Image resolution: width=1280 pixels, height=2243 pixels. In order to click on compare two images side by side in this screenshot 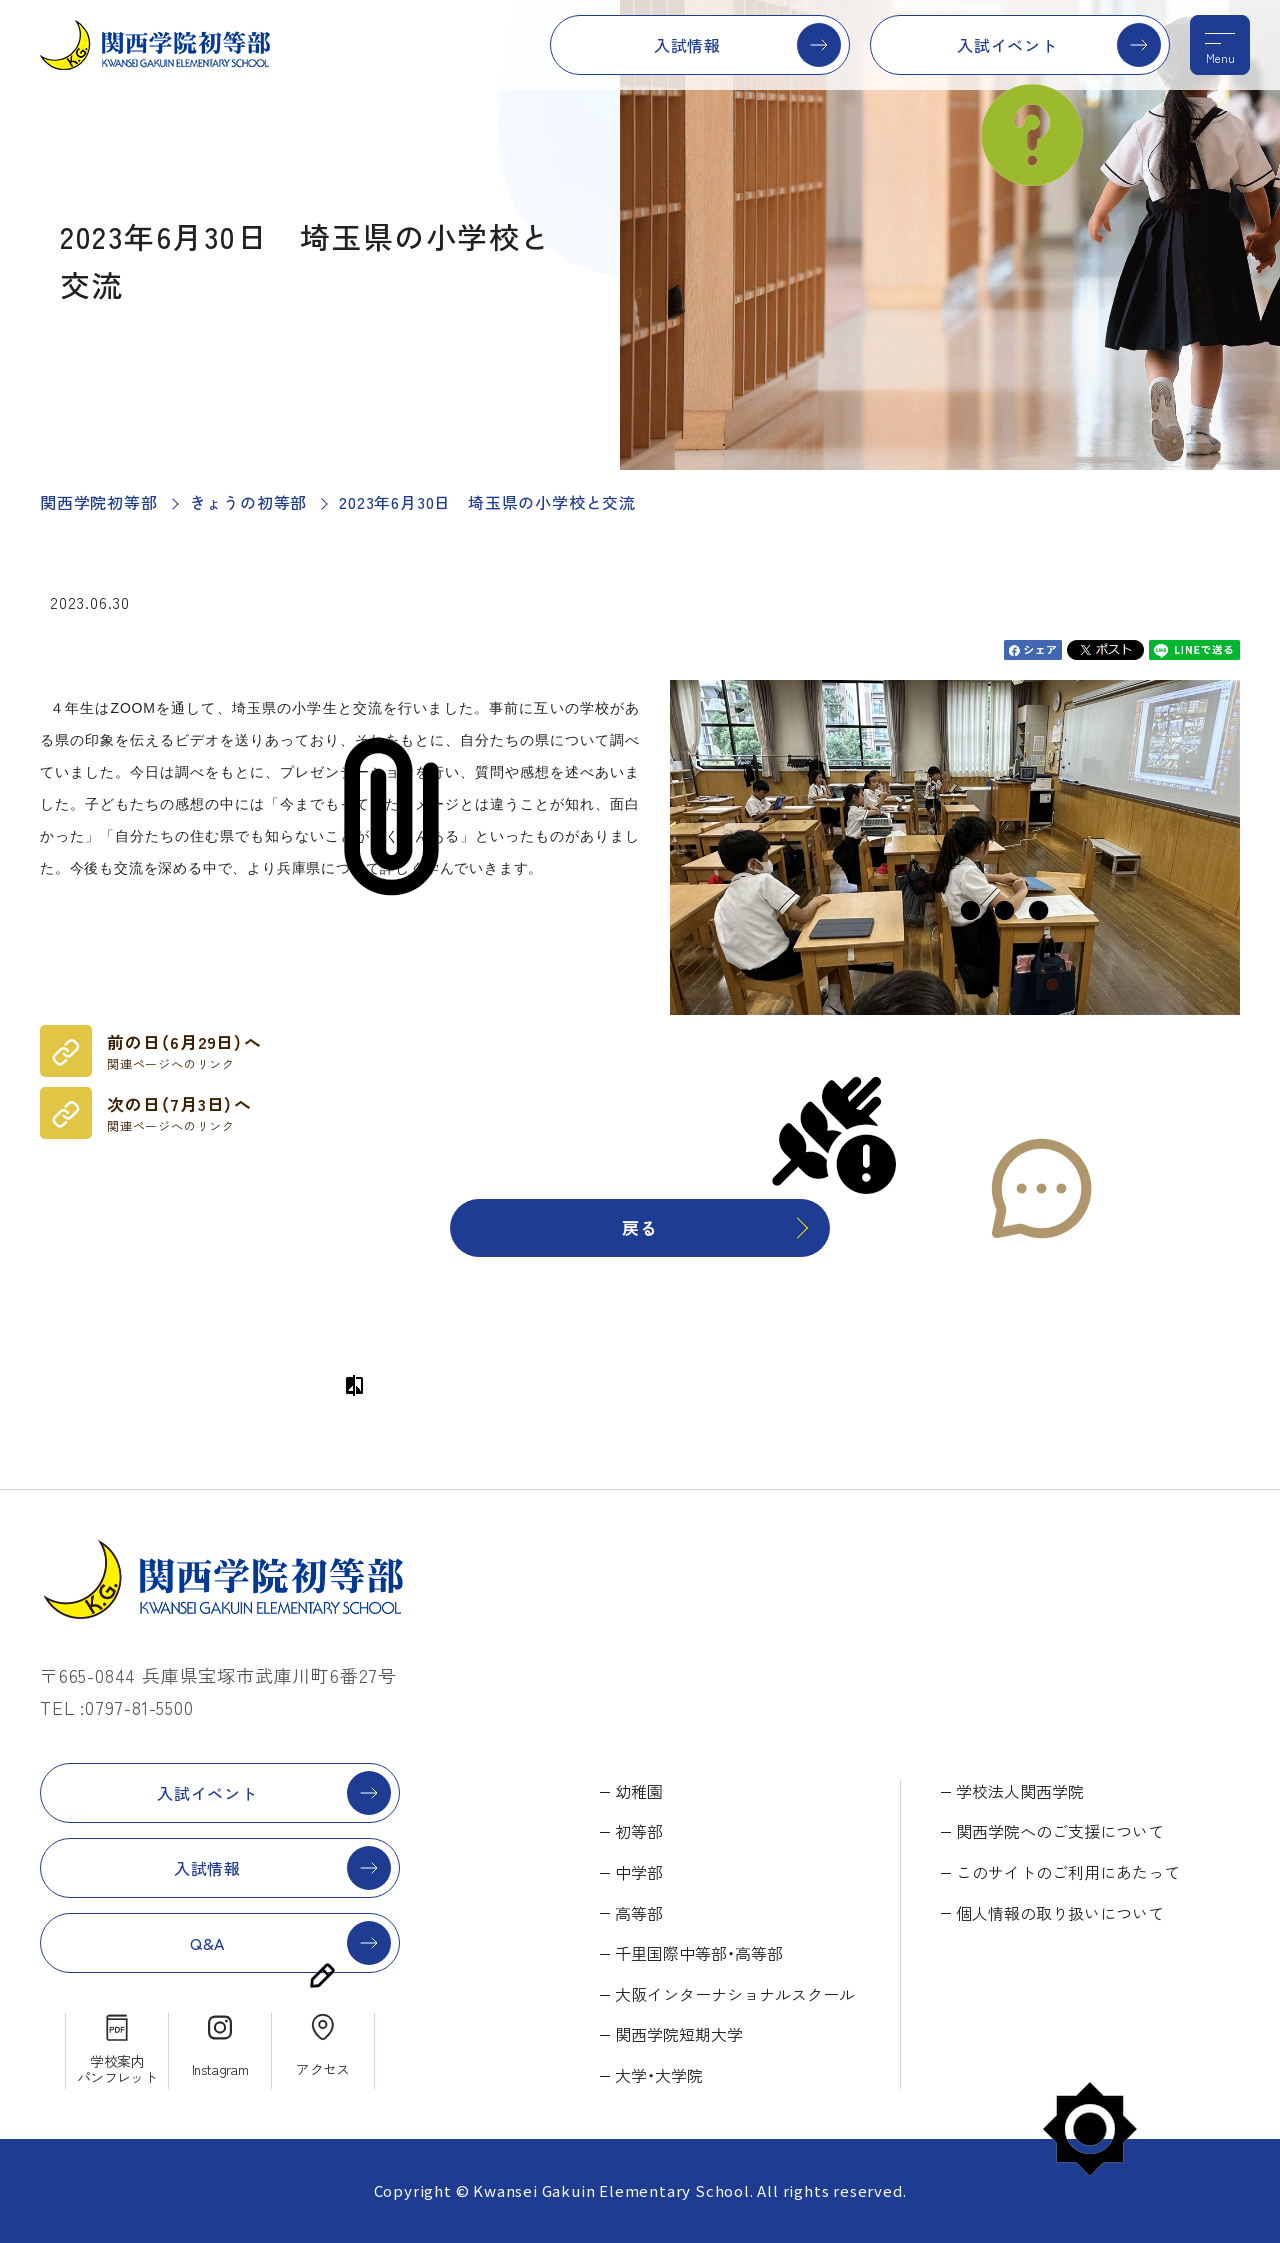, I will do `click(354, 1385)`.